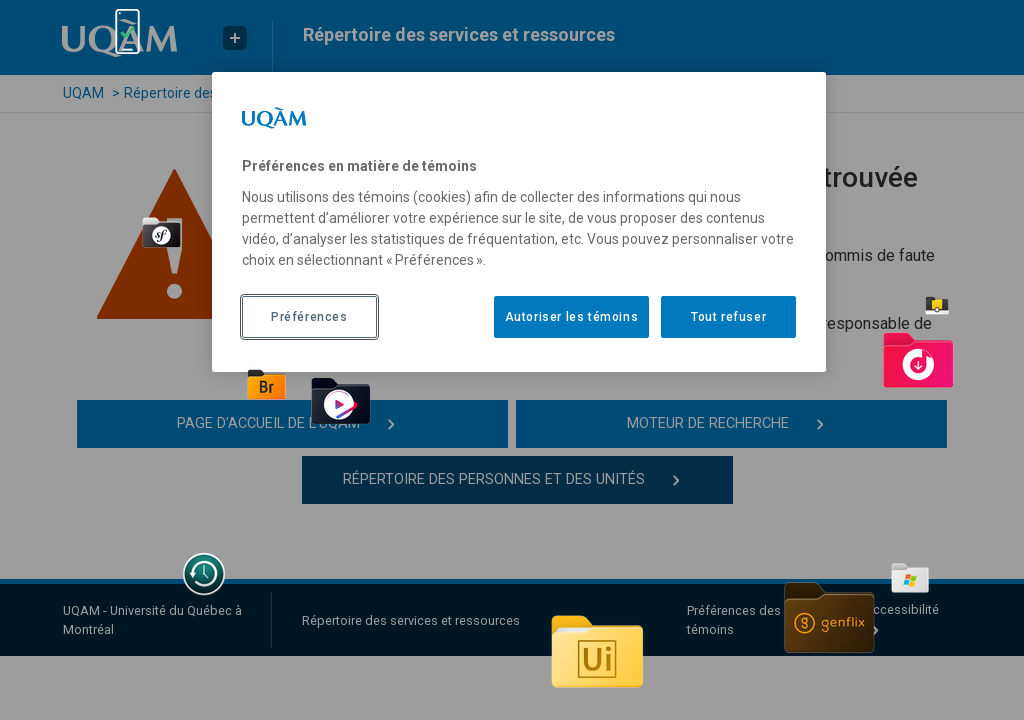 Image resolution: width=1024 pixels, height=720 pixels. I want to click on folder for pokémon game files or assets, so click(937, 306).